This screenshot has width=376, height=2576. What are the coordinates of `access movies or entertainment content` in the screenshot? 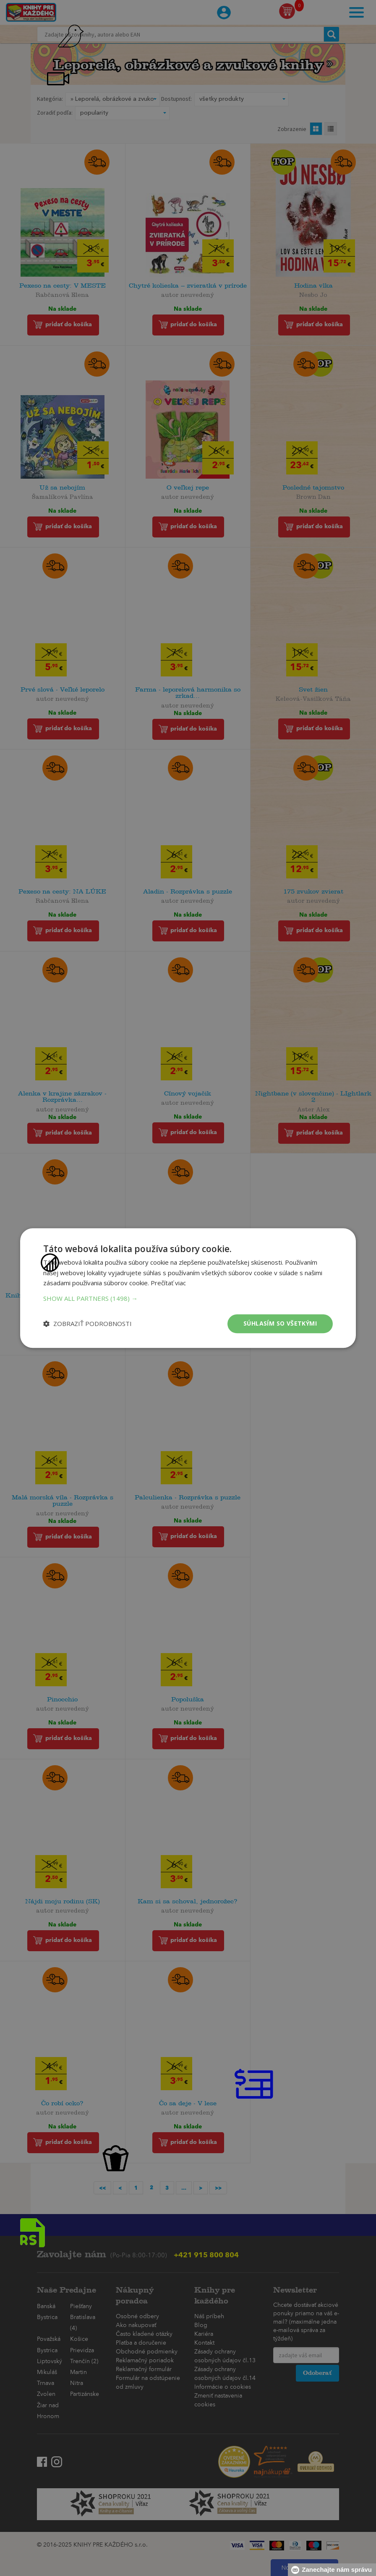 It's located at (115, 2159).